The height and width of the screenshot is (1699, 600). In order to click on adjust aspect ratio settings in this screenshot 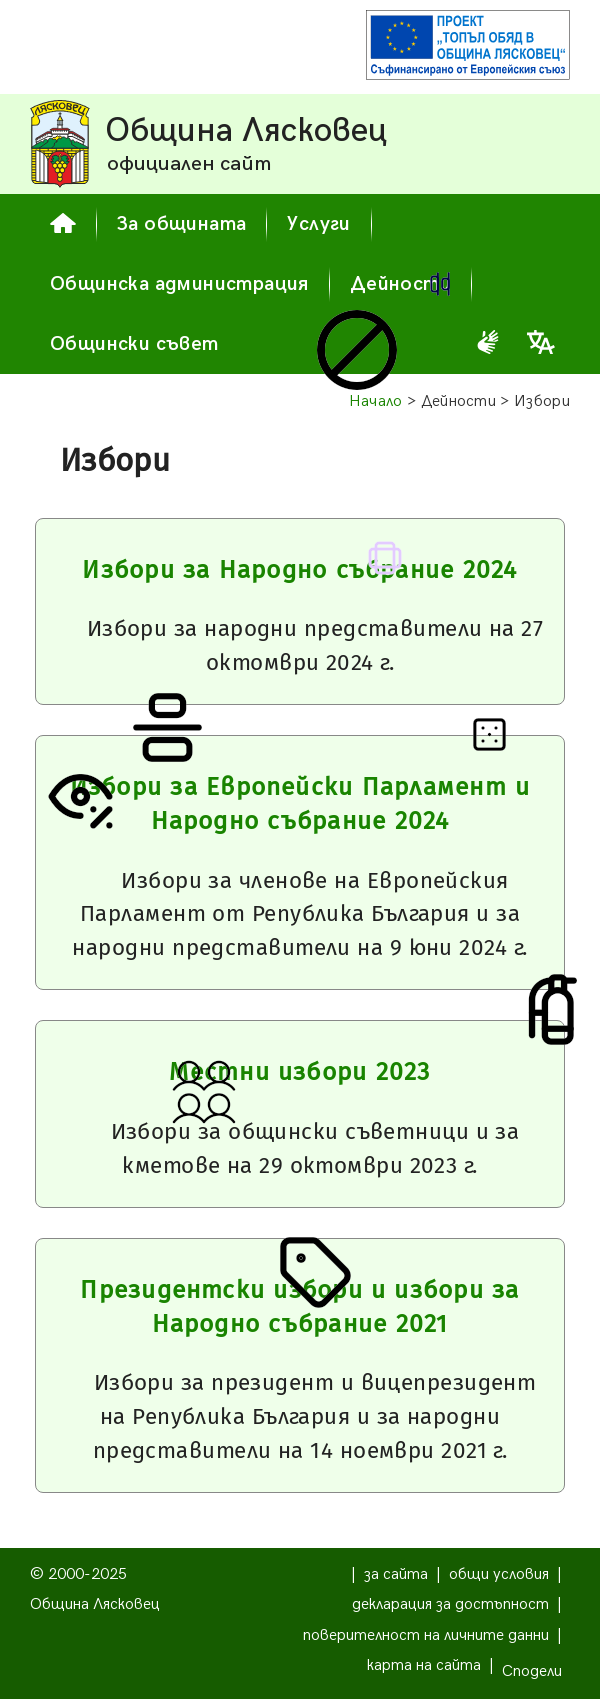, I will do `click(385, 558)`.